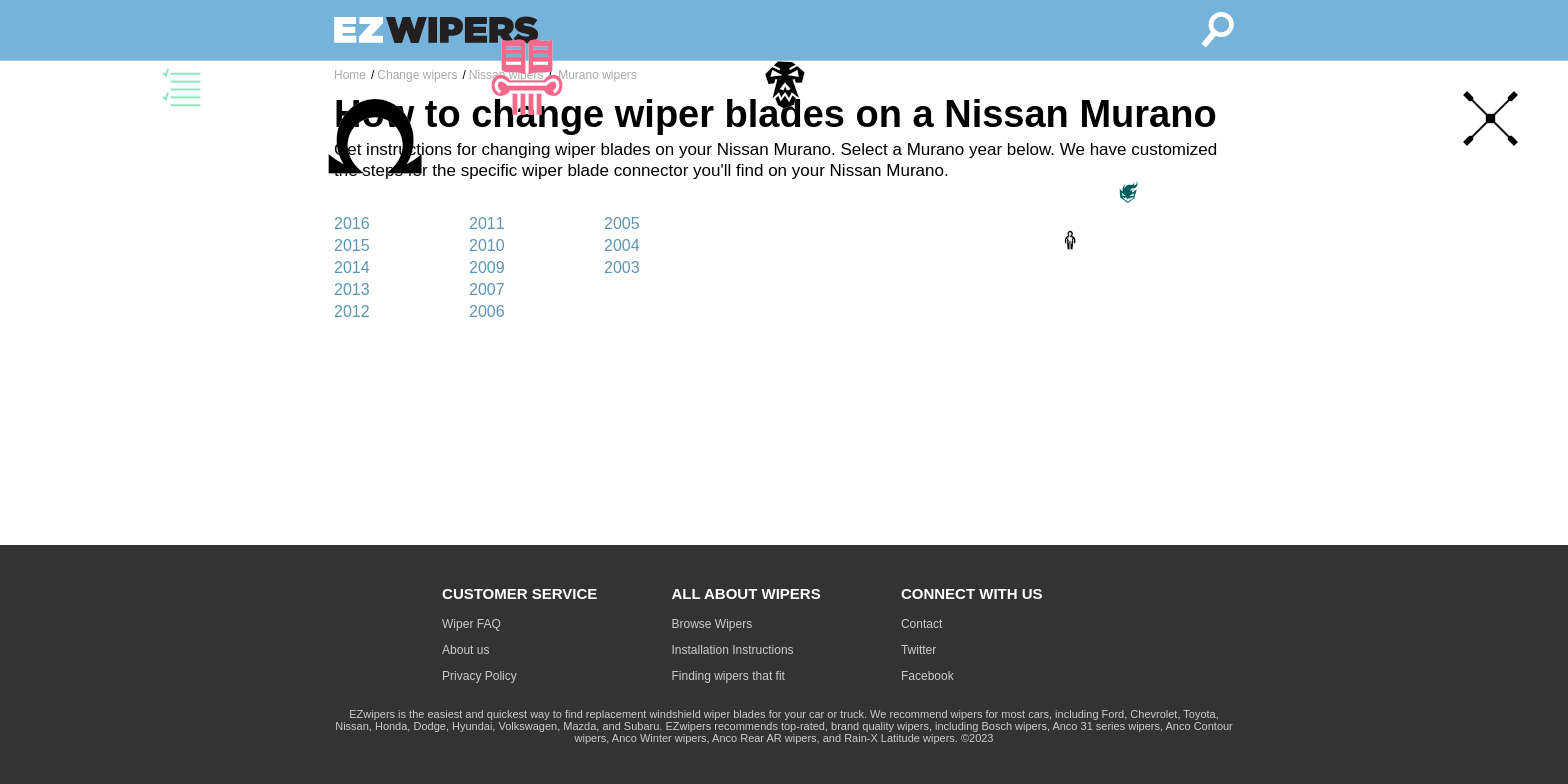 The height and width of the screenshot is (784, 1568). What do you see at coordinates (374, 136) in the screenshot?
I see `represents omega or final/end state in a game` at bounding box center [374, 136].